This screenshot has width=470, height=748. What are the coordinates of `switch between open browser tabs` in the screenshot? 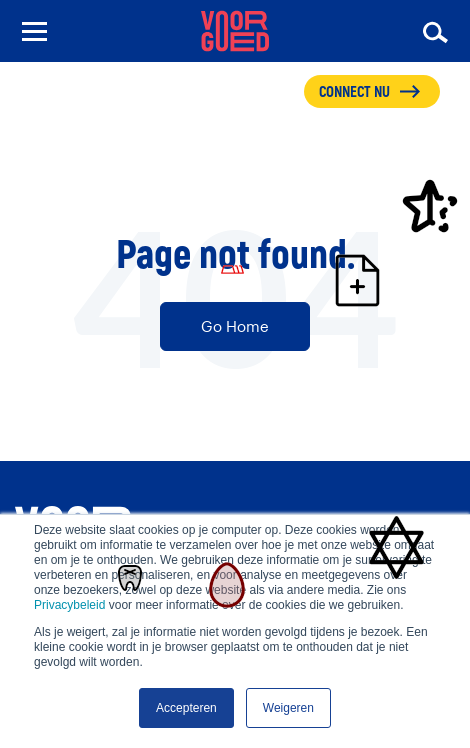 It's located at (232, 269).